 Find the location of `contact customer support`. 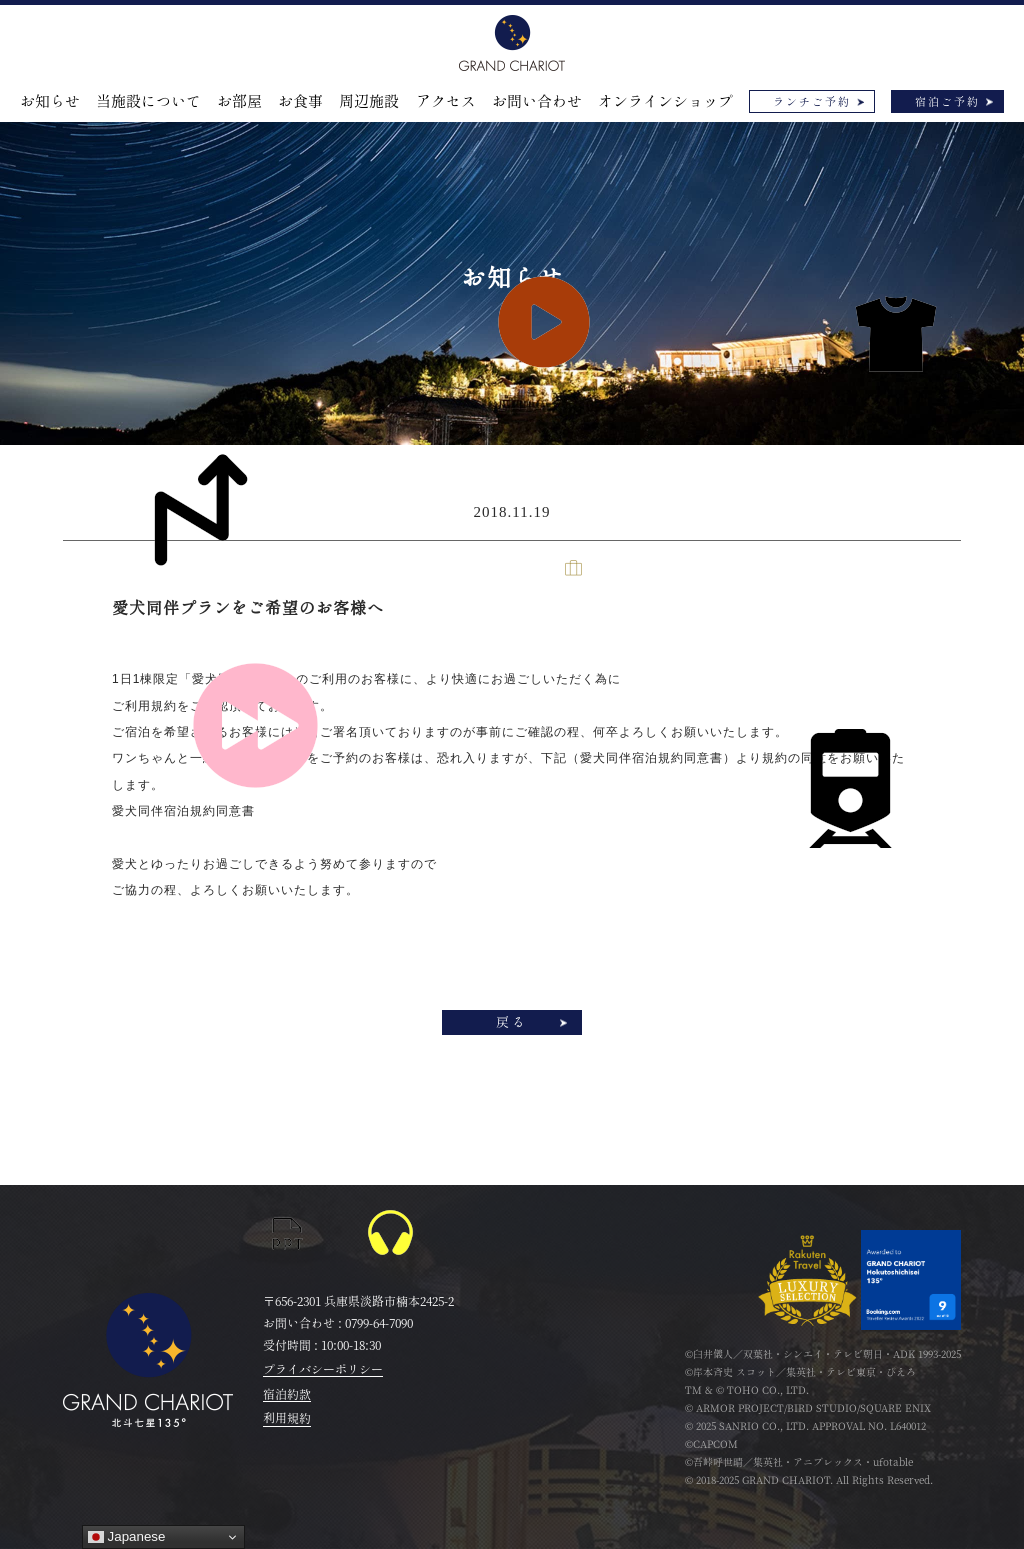

contact customer support is located at coordinates (390, 1232).